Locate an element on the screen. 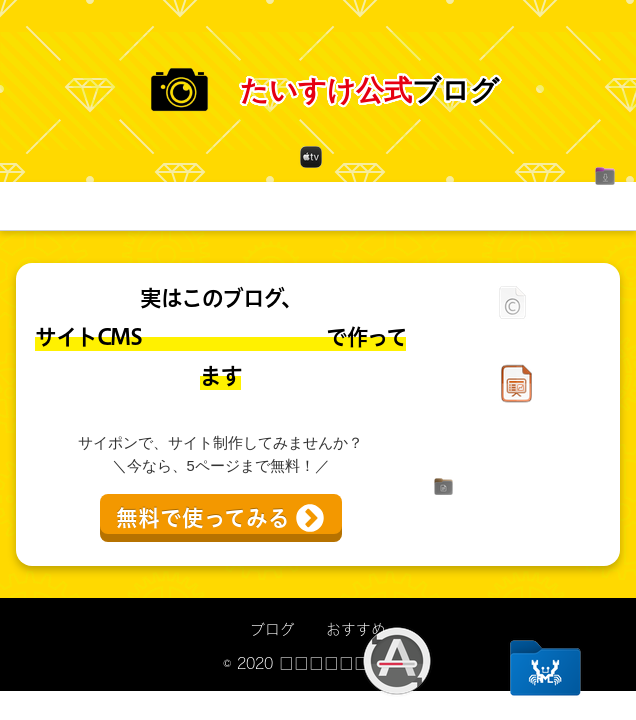  open the Apple TV app is located at coordinates (311, 157).